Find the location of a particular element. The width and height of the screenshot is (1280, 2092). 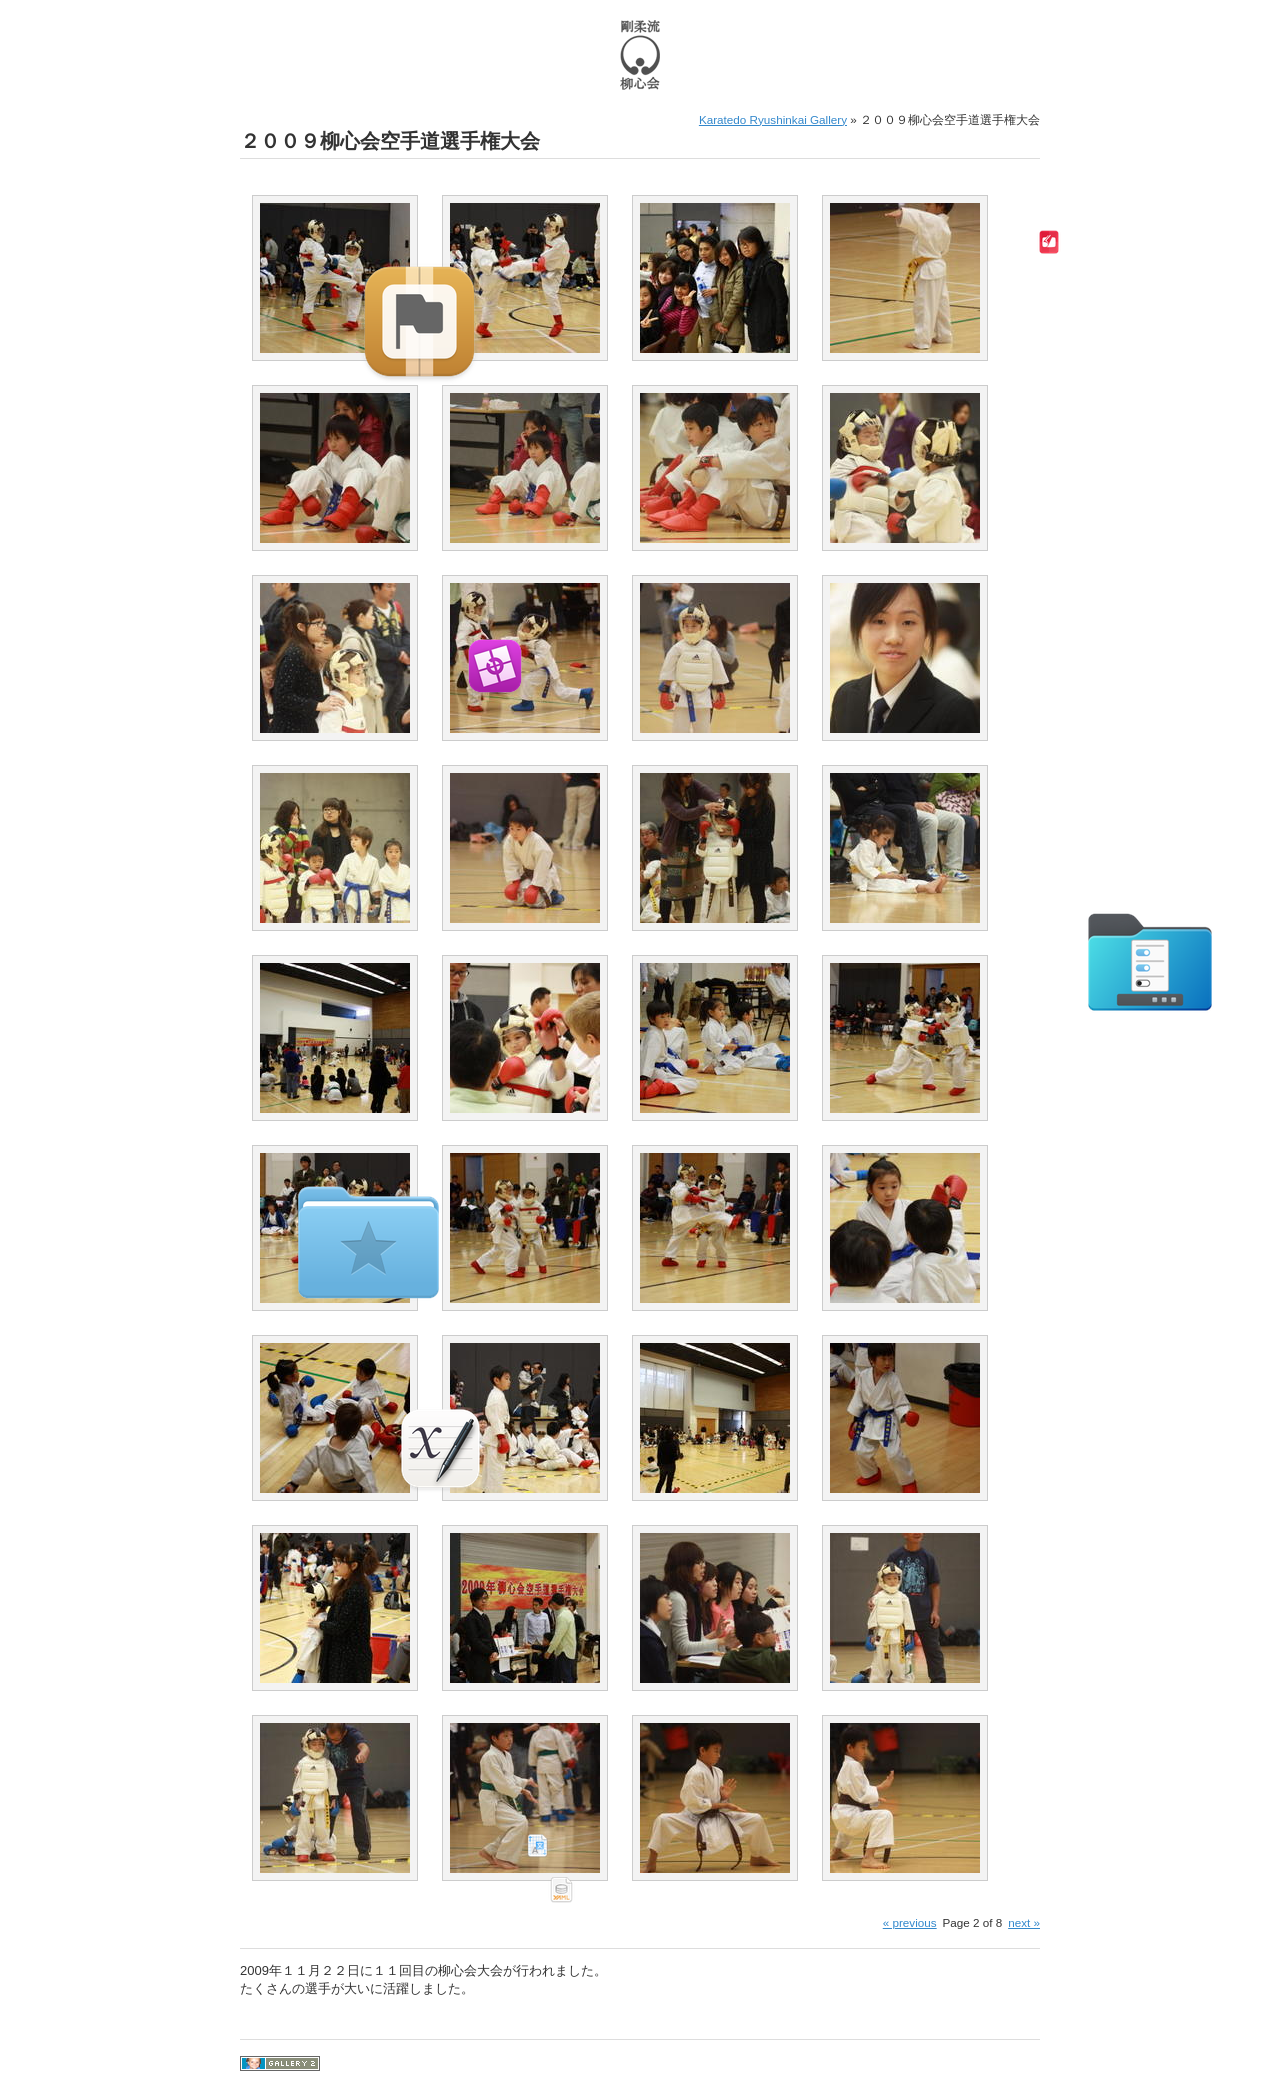

a yaml configuration file is located at coordinates (561, 1889).